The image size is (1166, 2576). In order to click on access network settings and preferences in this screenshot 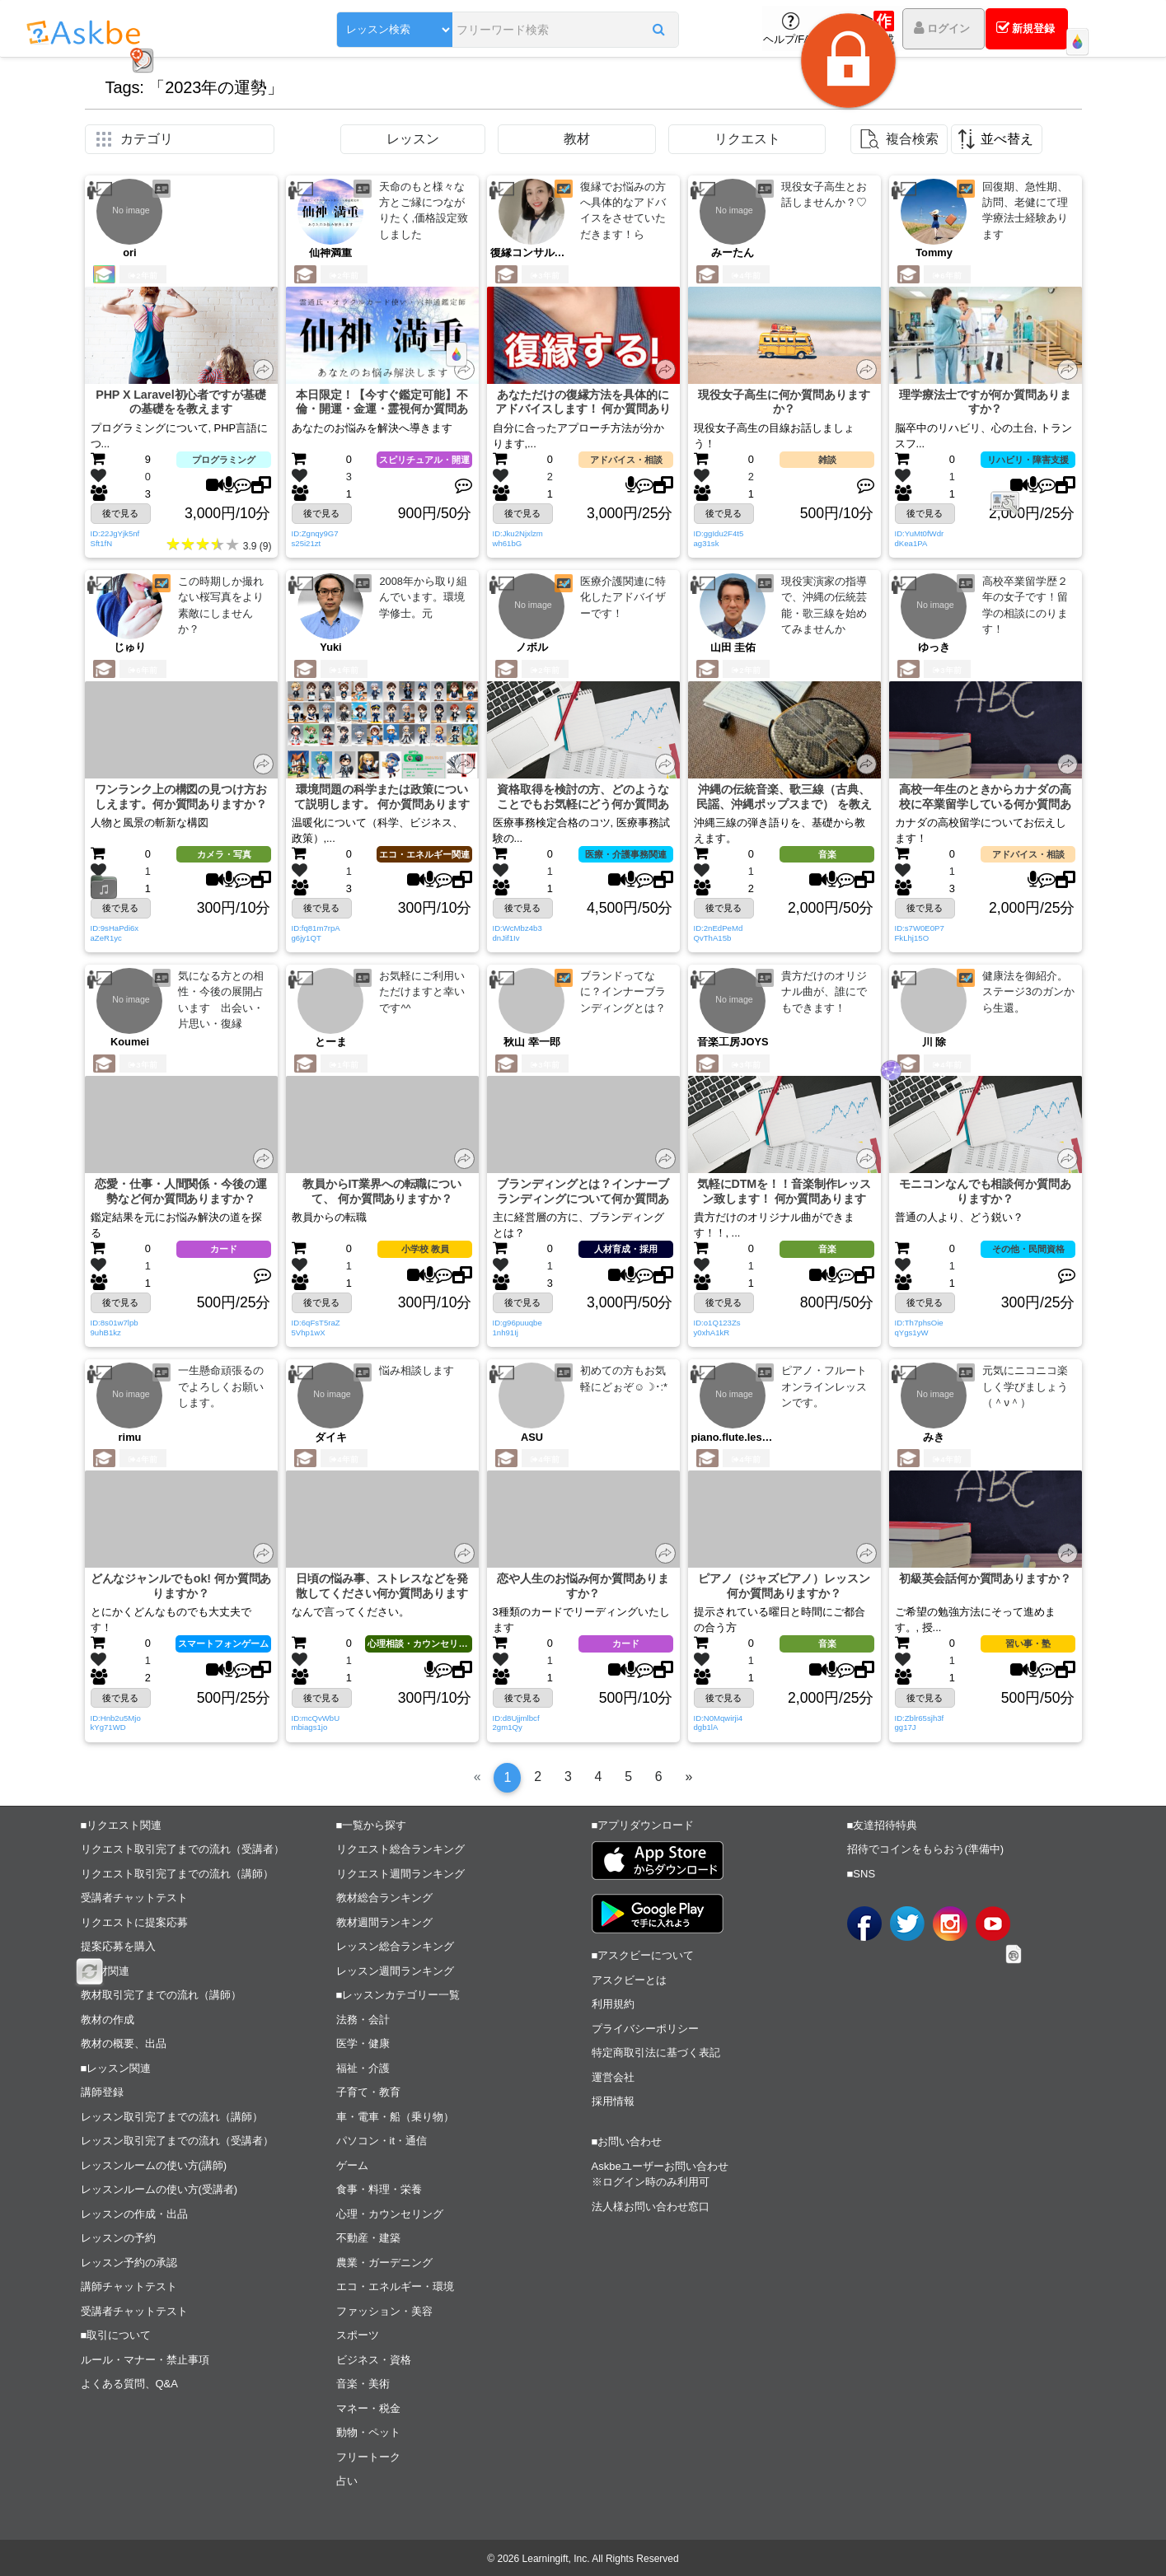, I will do `click(891, 1070)`.